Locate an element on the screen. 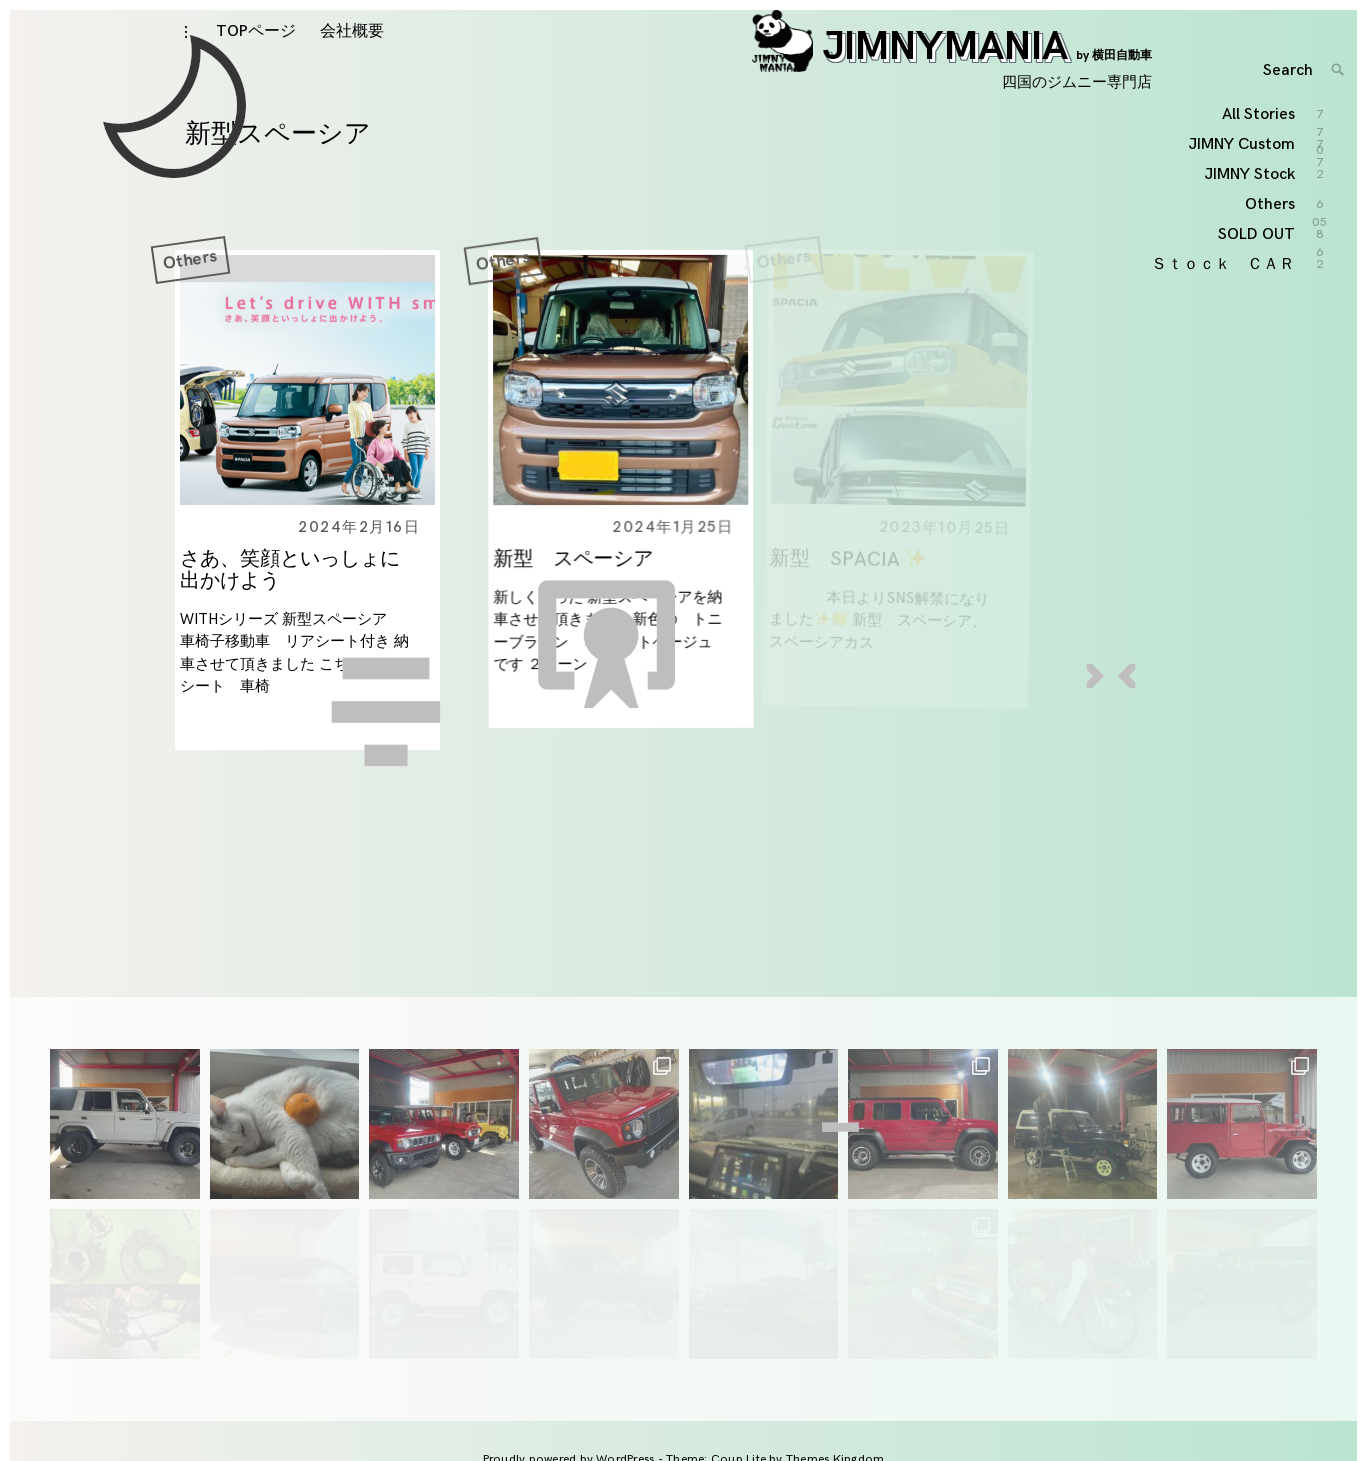 This screenshot has width=1367, height=1461. center align text is located at coordinates (386, 712).